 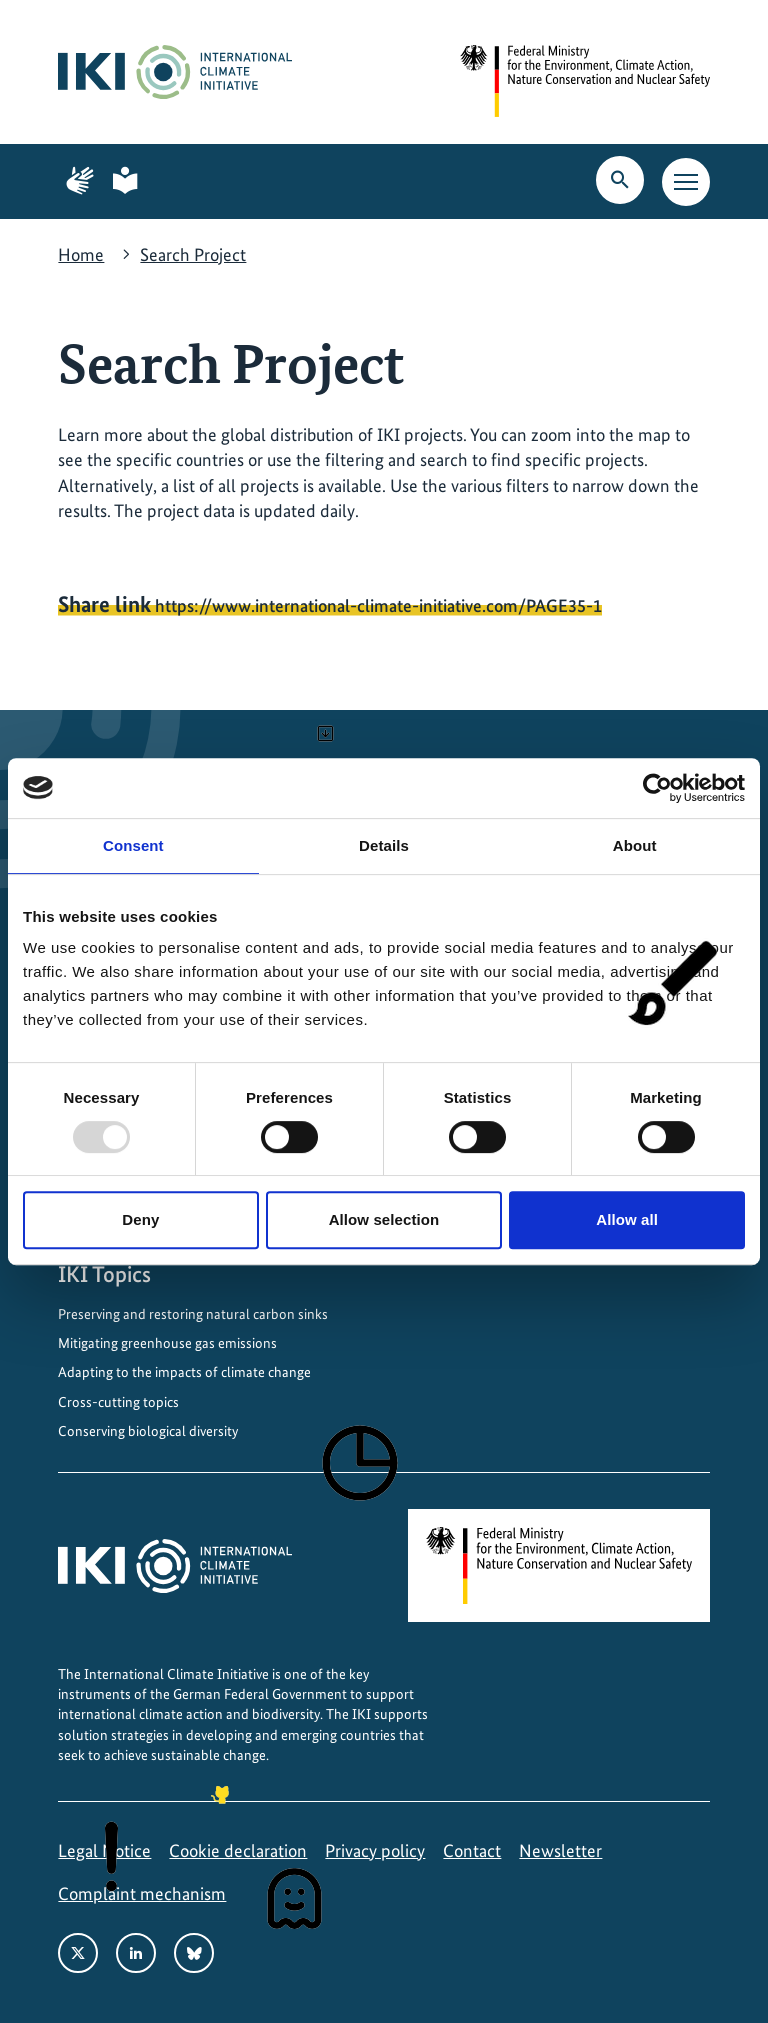 What do you see at coordinates (294, 1898) in the screenshot?
I see `enable ghost mode or incognito browsing` at bounding box center [294, 1898].